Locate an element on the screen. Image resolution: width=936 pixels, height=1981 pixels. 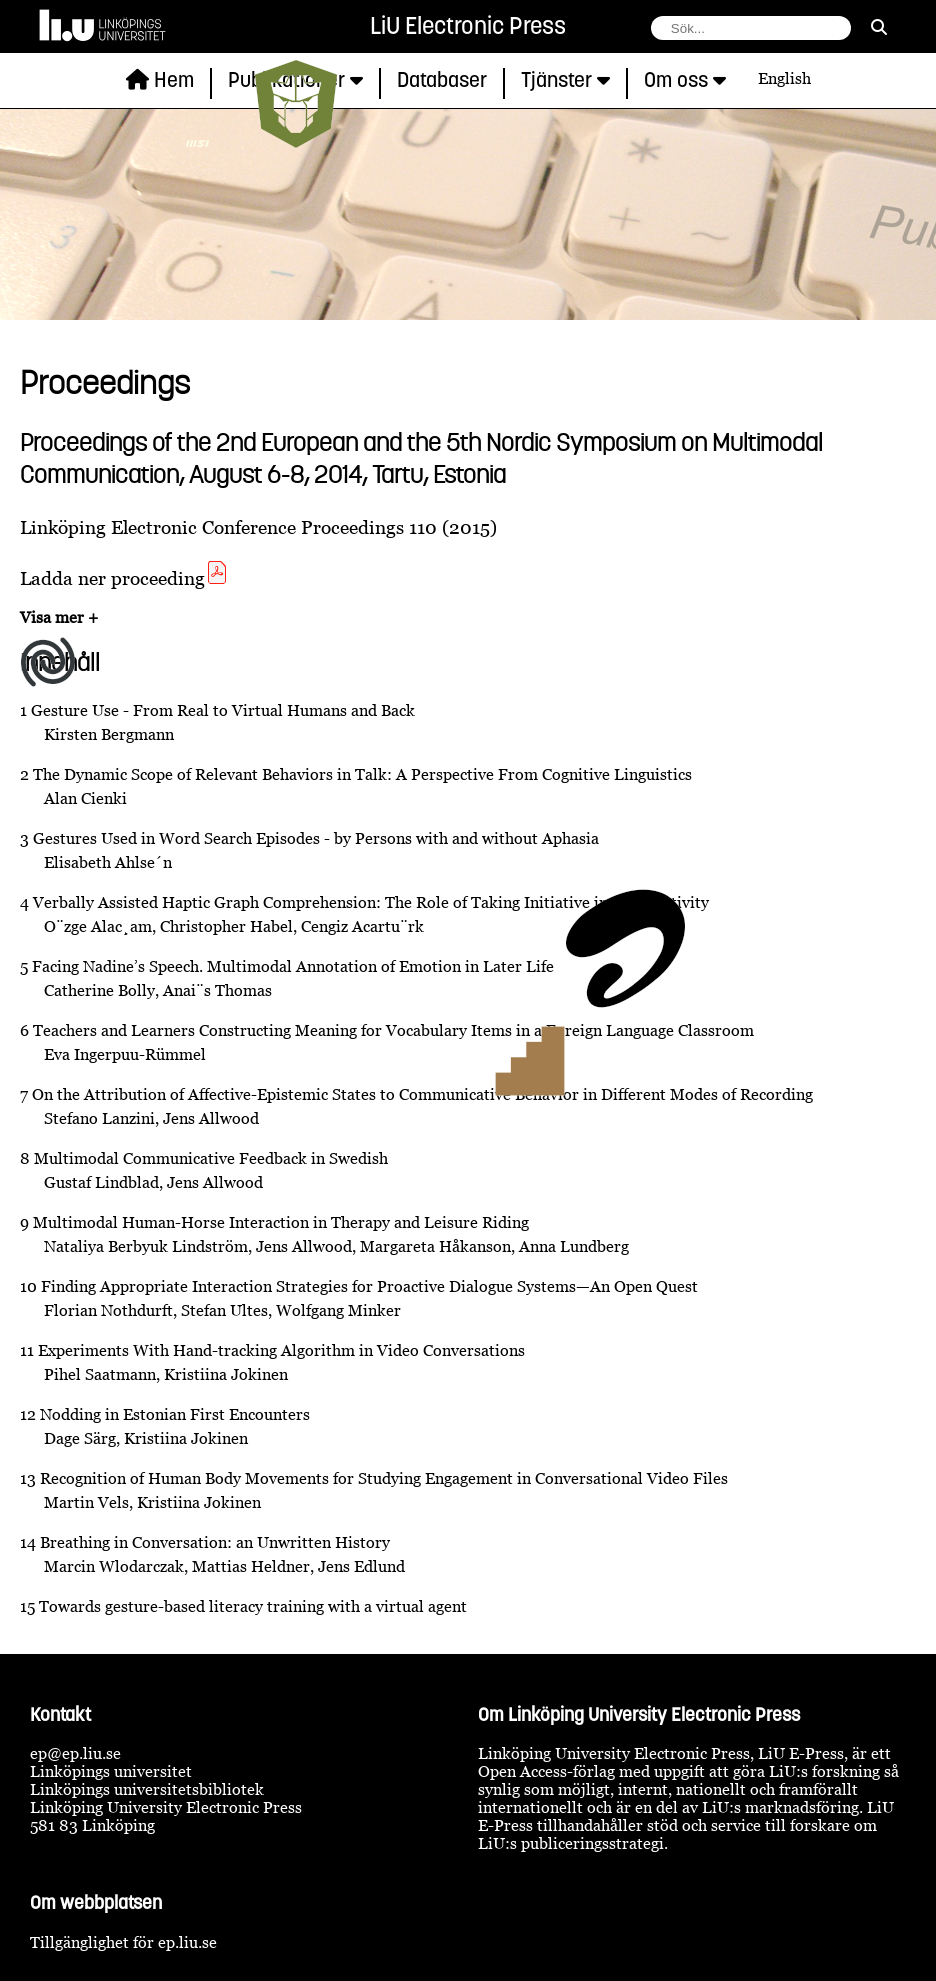
MSI Business brand logo is located at coordinates (197, 143).